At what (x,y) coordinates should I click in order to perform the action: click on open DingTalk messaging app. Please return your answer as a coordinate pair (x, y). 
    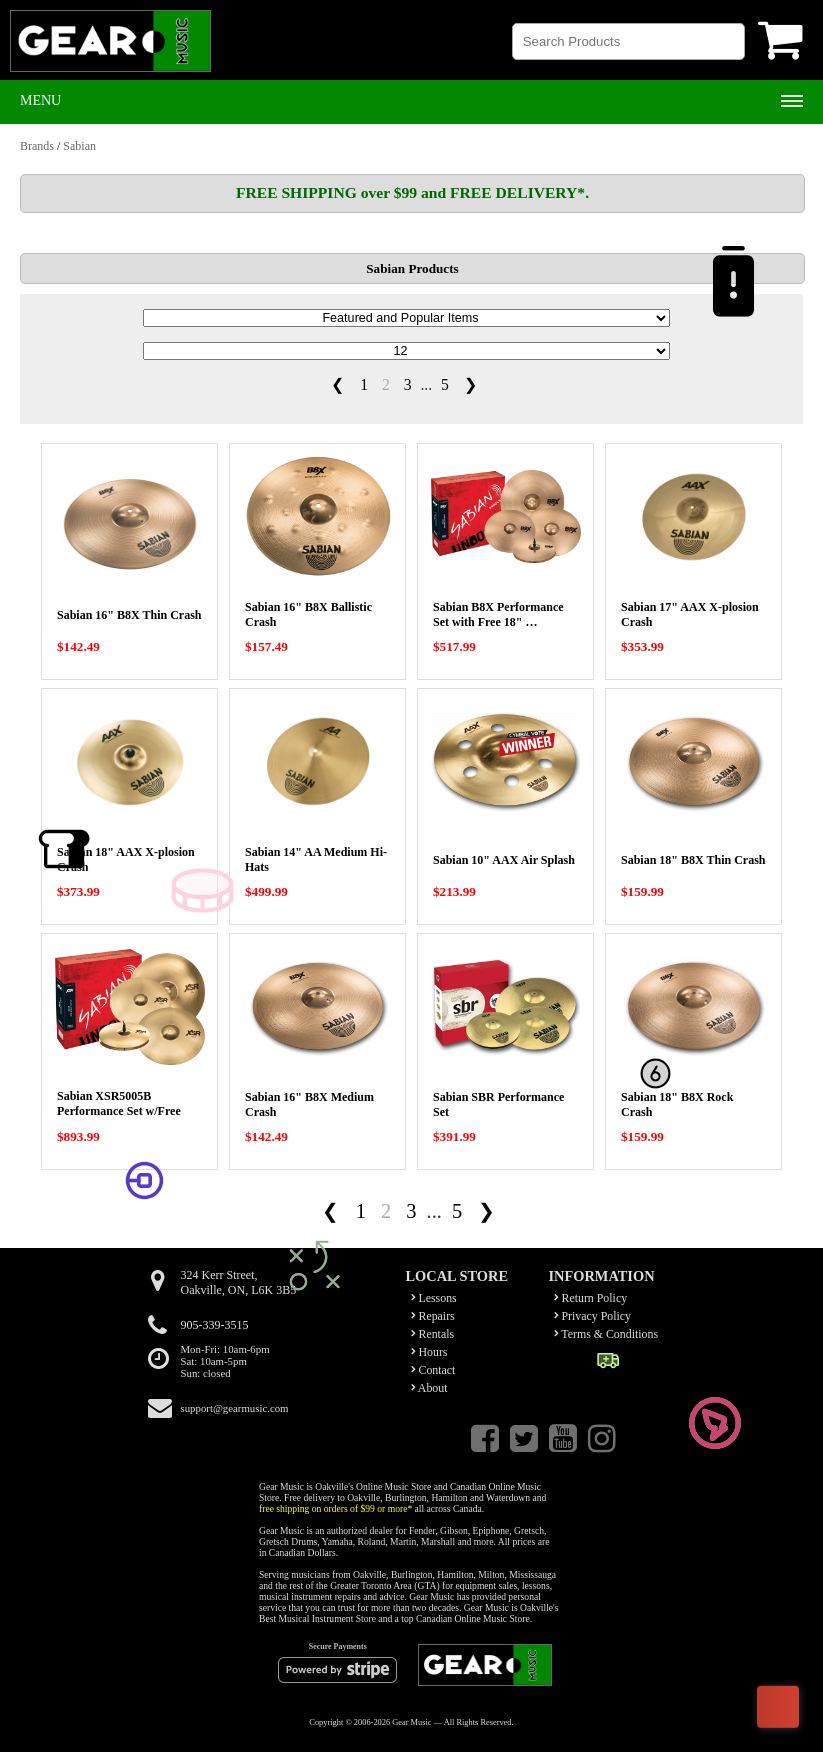
    Looking at the image, I should click on (715, 1423).